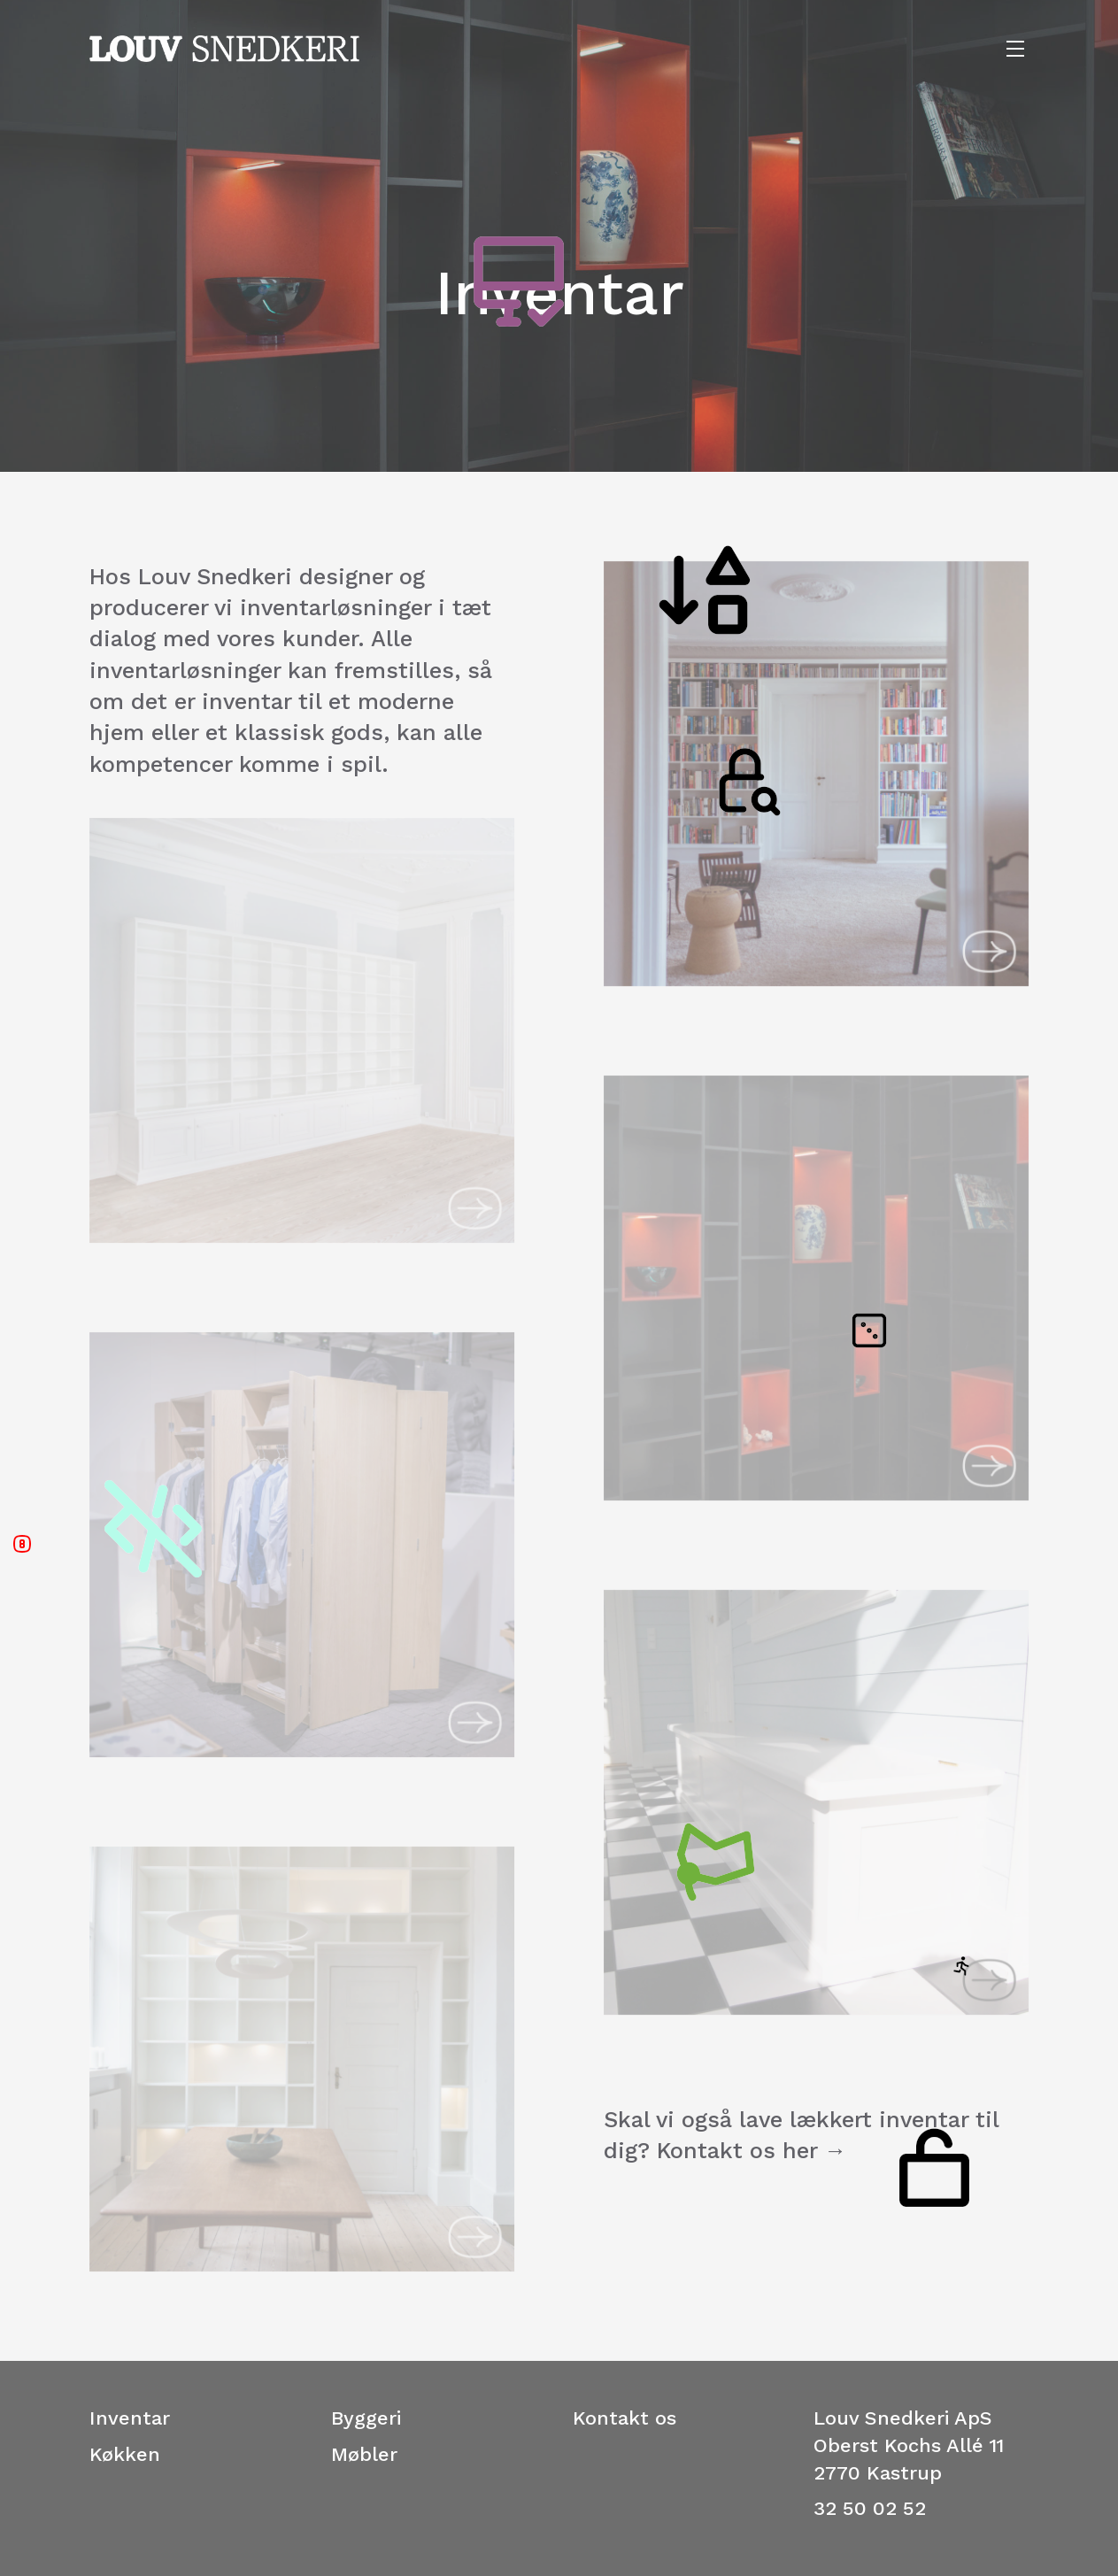 The height and width of the screenshot is (2576, 1118). Describe the element at coordinates (703, 590) in the screenshot. I see `sort items in descending order` at that location.